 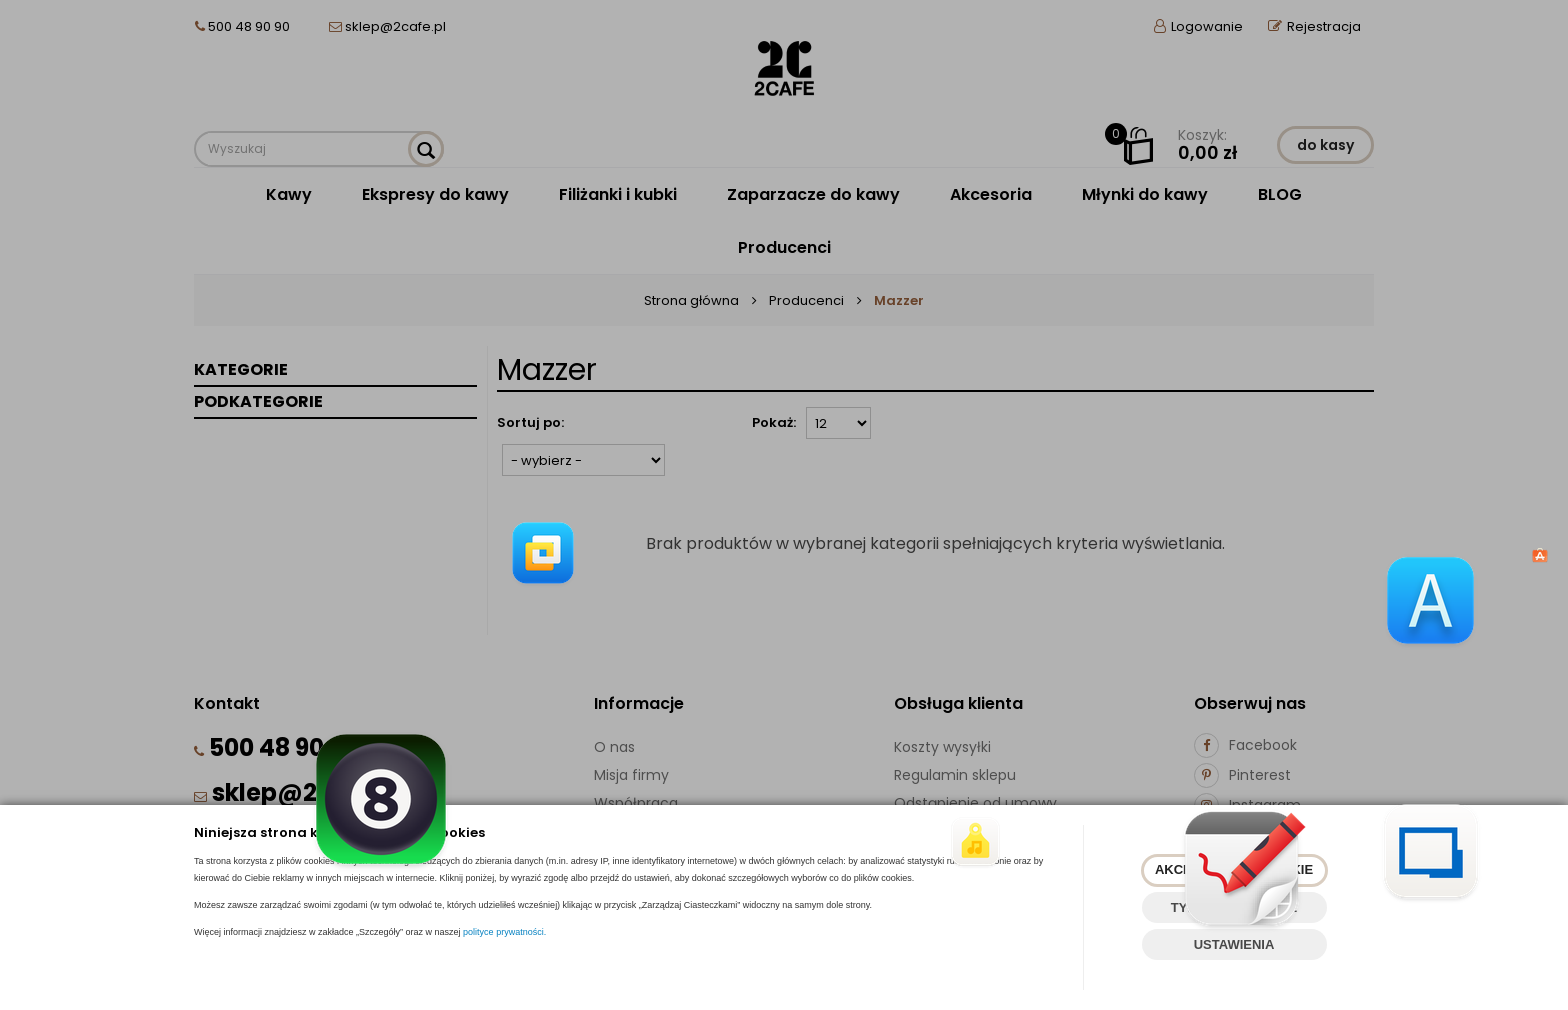 I want to click on open ear tag music metadata editor, so click(x=975, y=841).